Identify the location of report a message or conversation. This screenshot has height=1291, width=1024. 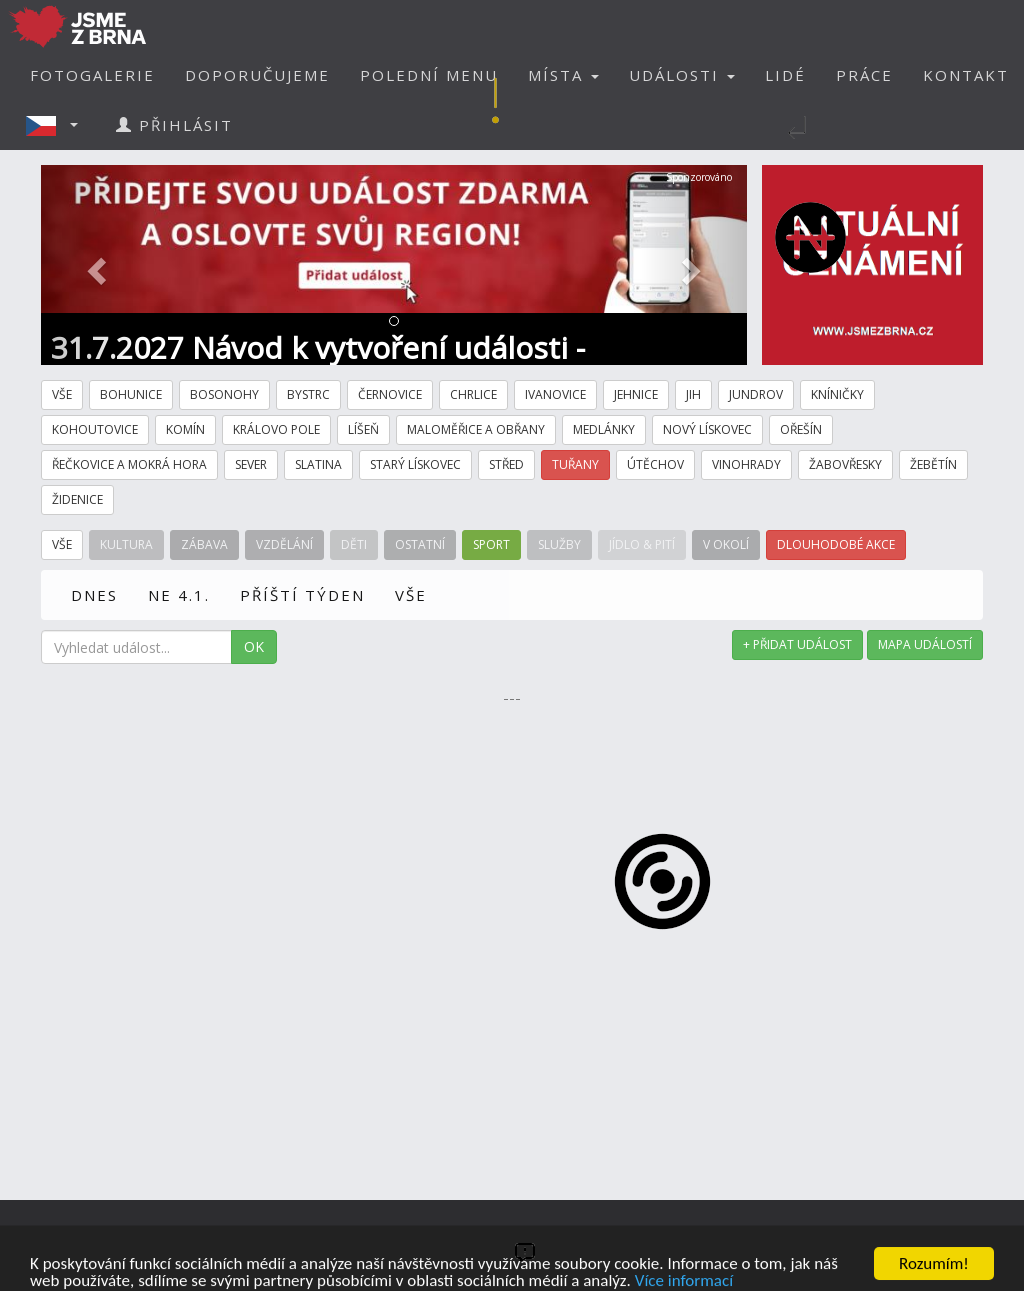
(525, 1252).